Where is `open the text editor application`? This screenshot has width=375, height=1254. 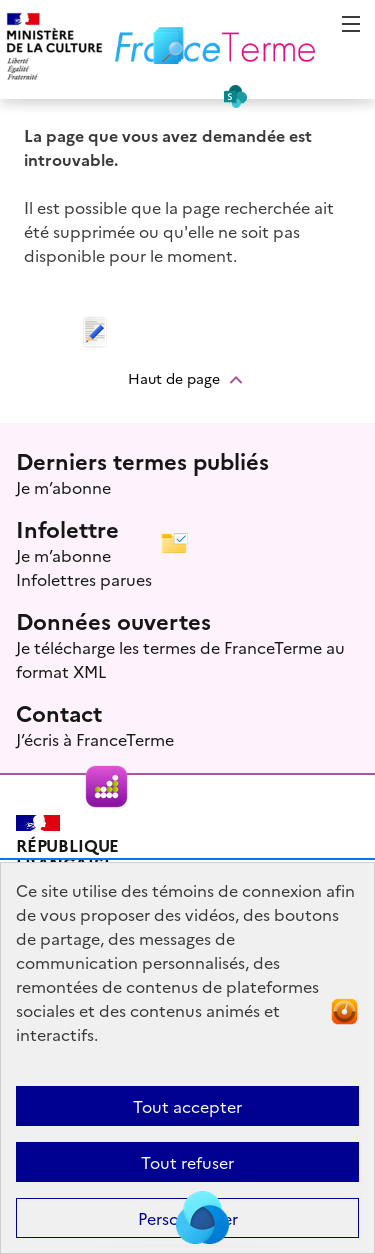 open the text editor application is located at coordinates (95, 332).